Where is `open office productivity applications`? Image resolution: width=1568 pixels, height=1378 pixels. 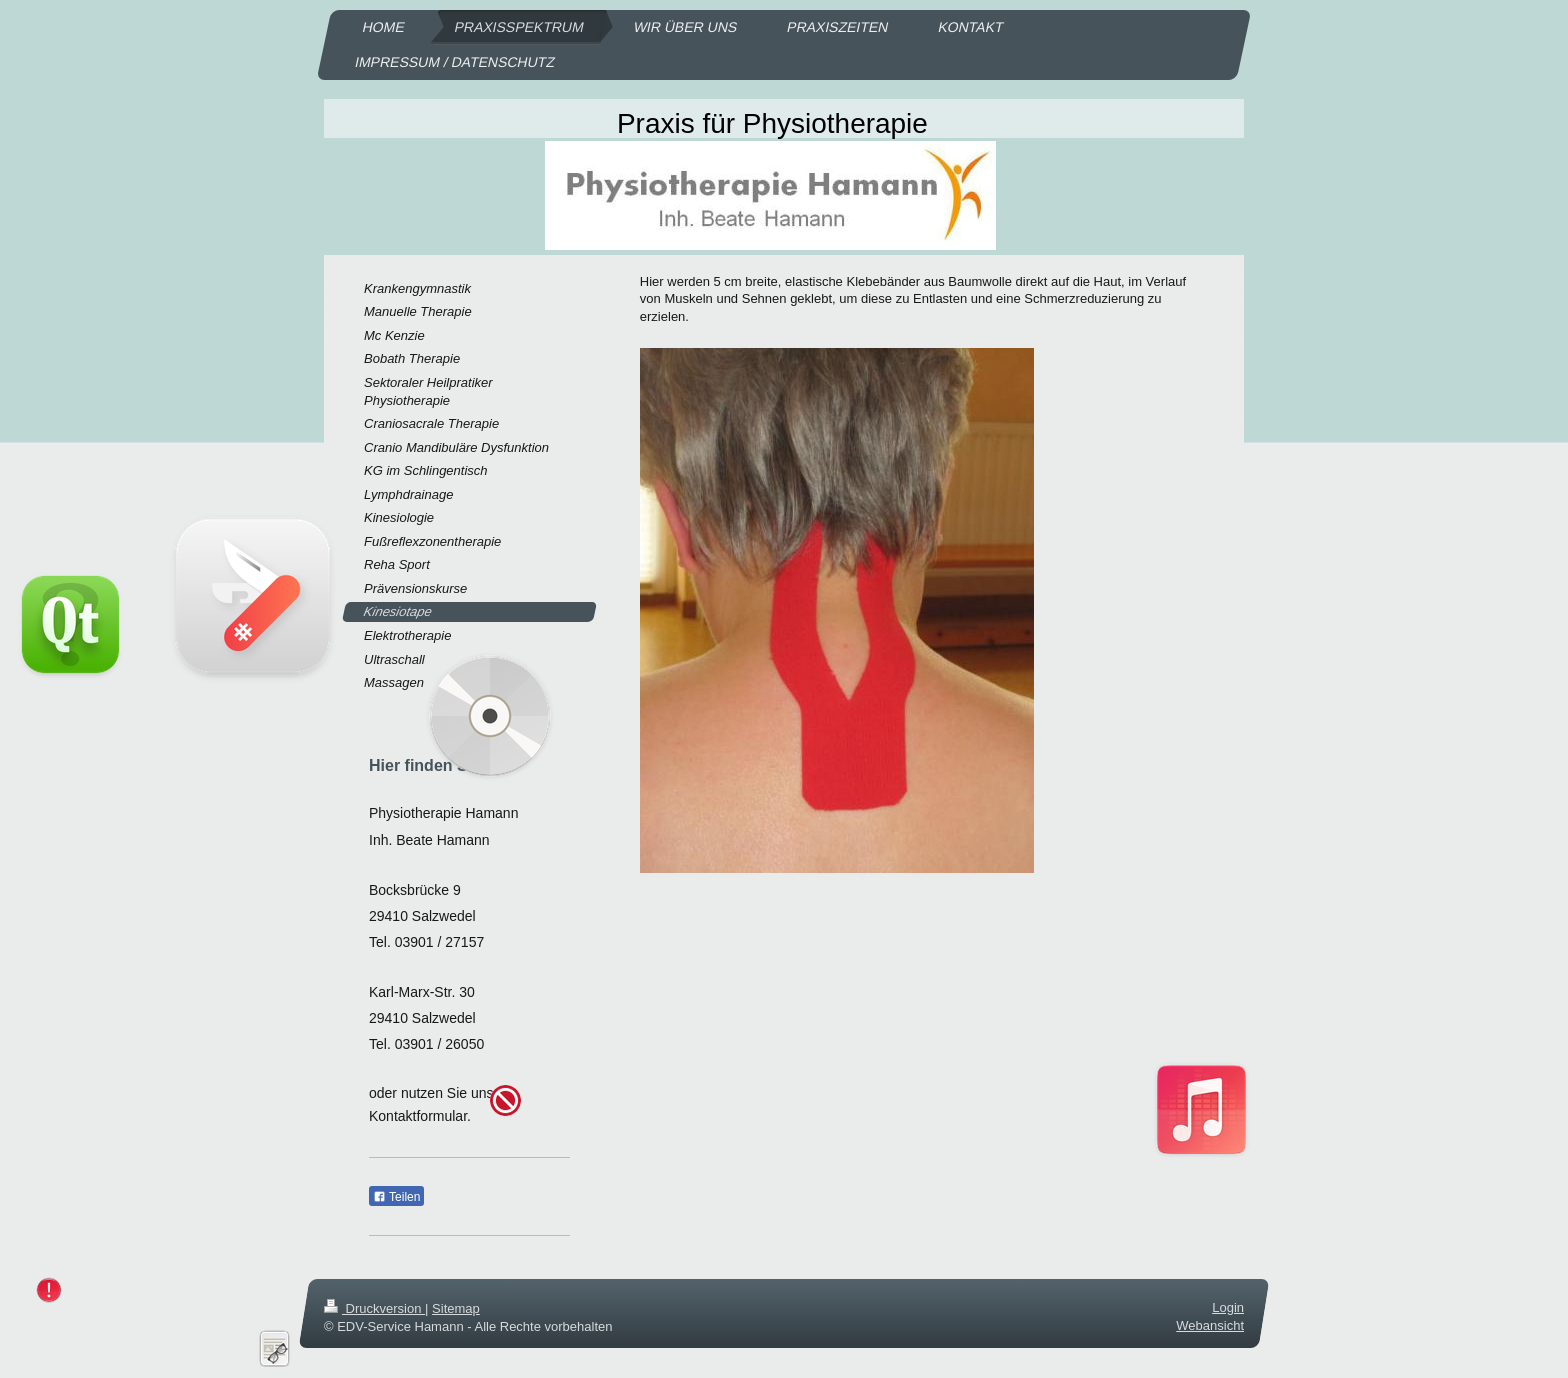
open office productivity applications is located at coordinates (274, 1348).